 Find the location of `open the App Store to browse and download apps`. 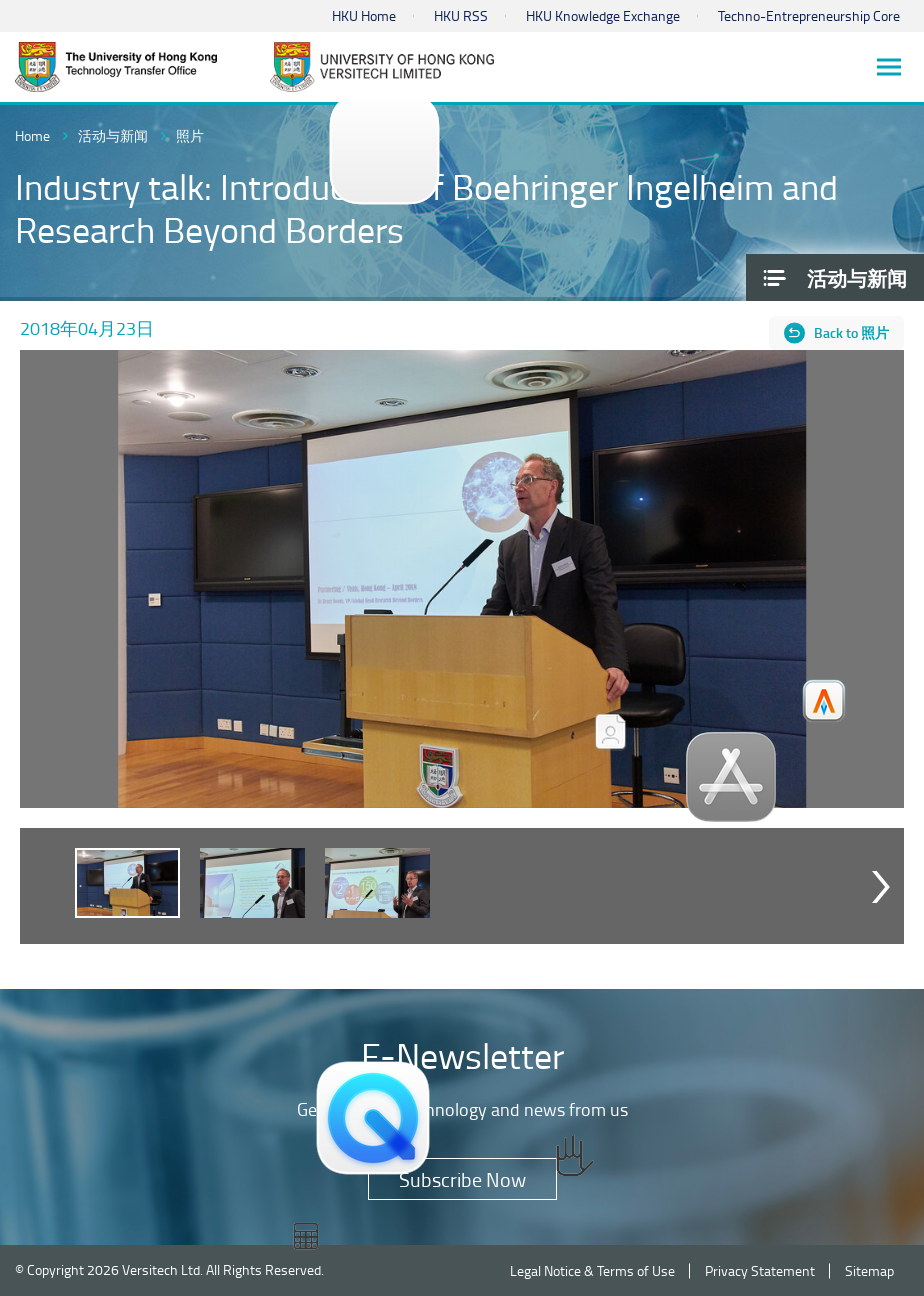

open the App Store to browse and download apps is located at coordinates (731, 777).